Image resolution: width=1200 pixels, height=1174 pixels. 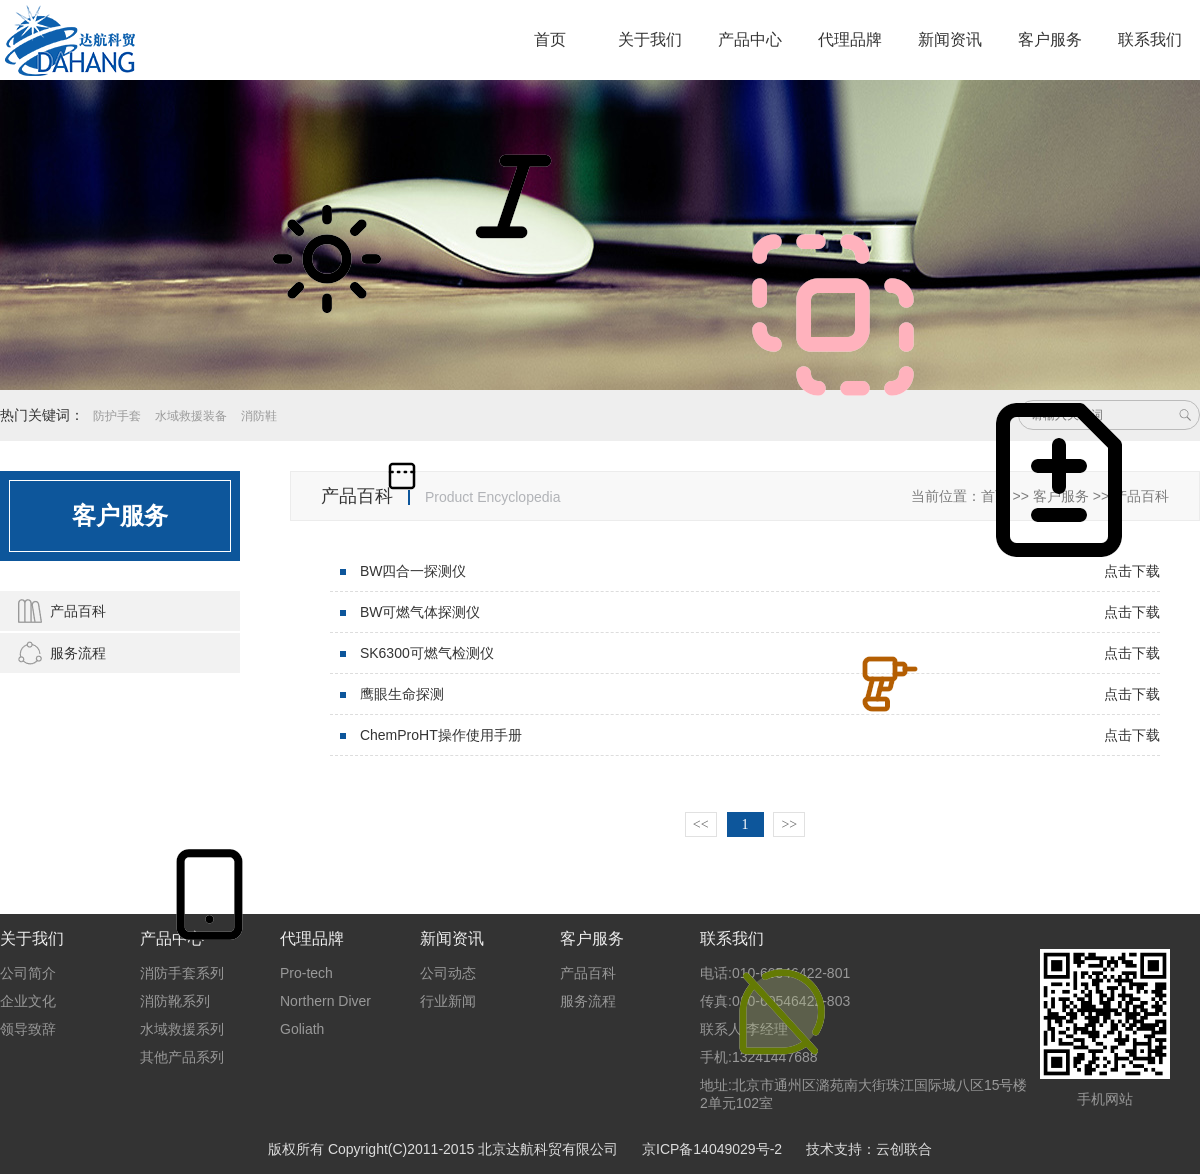 What do you see at coordinates (402, 476) in the screenshot?
I see `toggle optional top panel visibility` at bounding box center [402, 476].